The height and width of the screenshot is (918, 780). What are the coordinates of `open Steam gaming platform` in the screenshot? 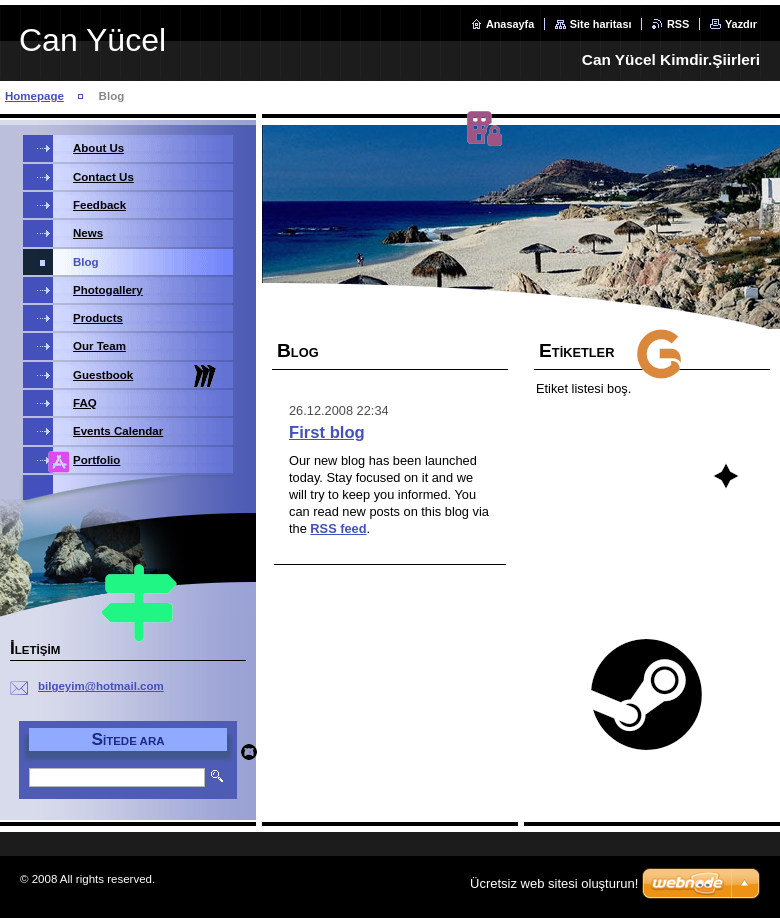 It's located at (646, 694).